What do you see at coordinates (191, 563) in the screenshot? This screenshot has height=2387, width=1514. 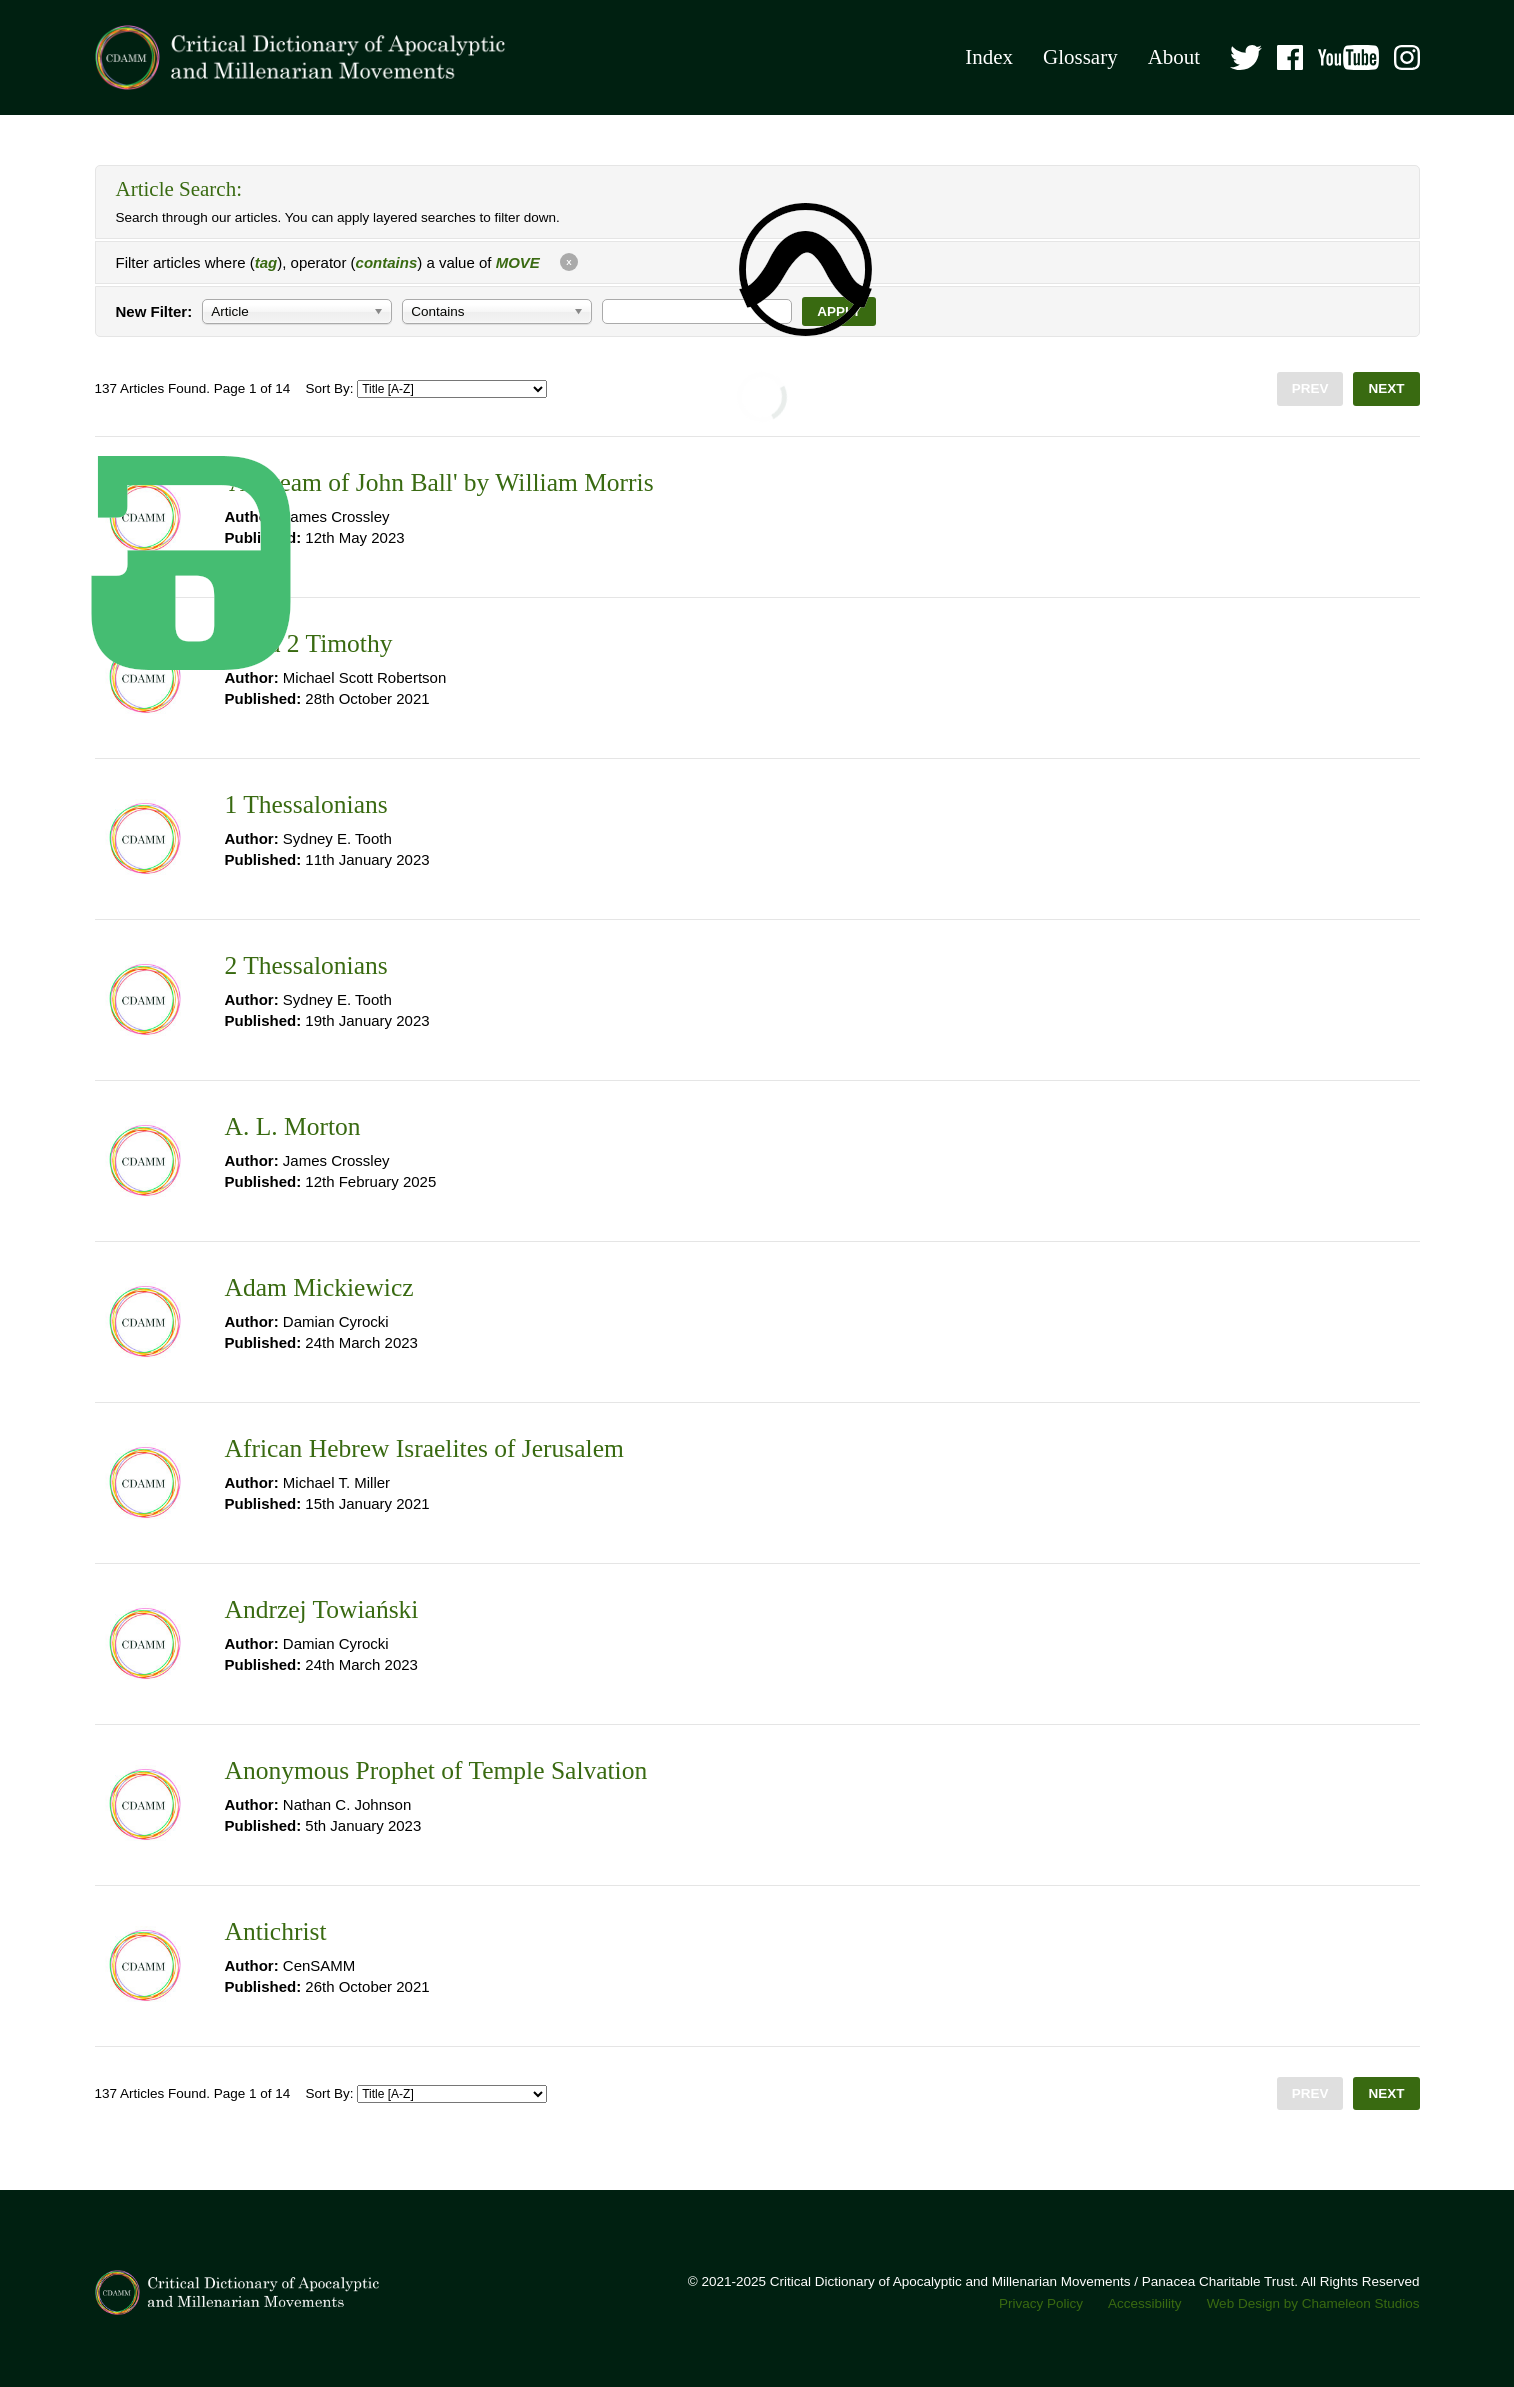 I see `open MetaGer search engine` at bounding box center [191, 563].